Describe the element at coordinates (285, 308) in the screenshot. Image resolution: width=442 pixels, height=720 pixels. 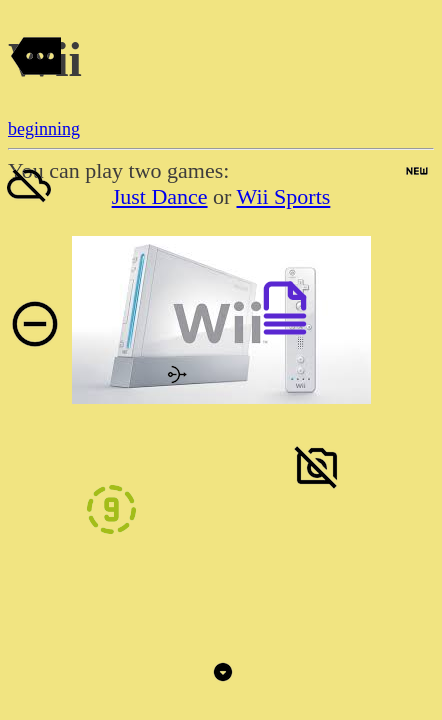
I see `view stacked documents or file collection` at that location.